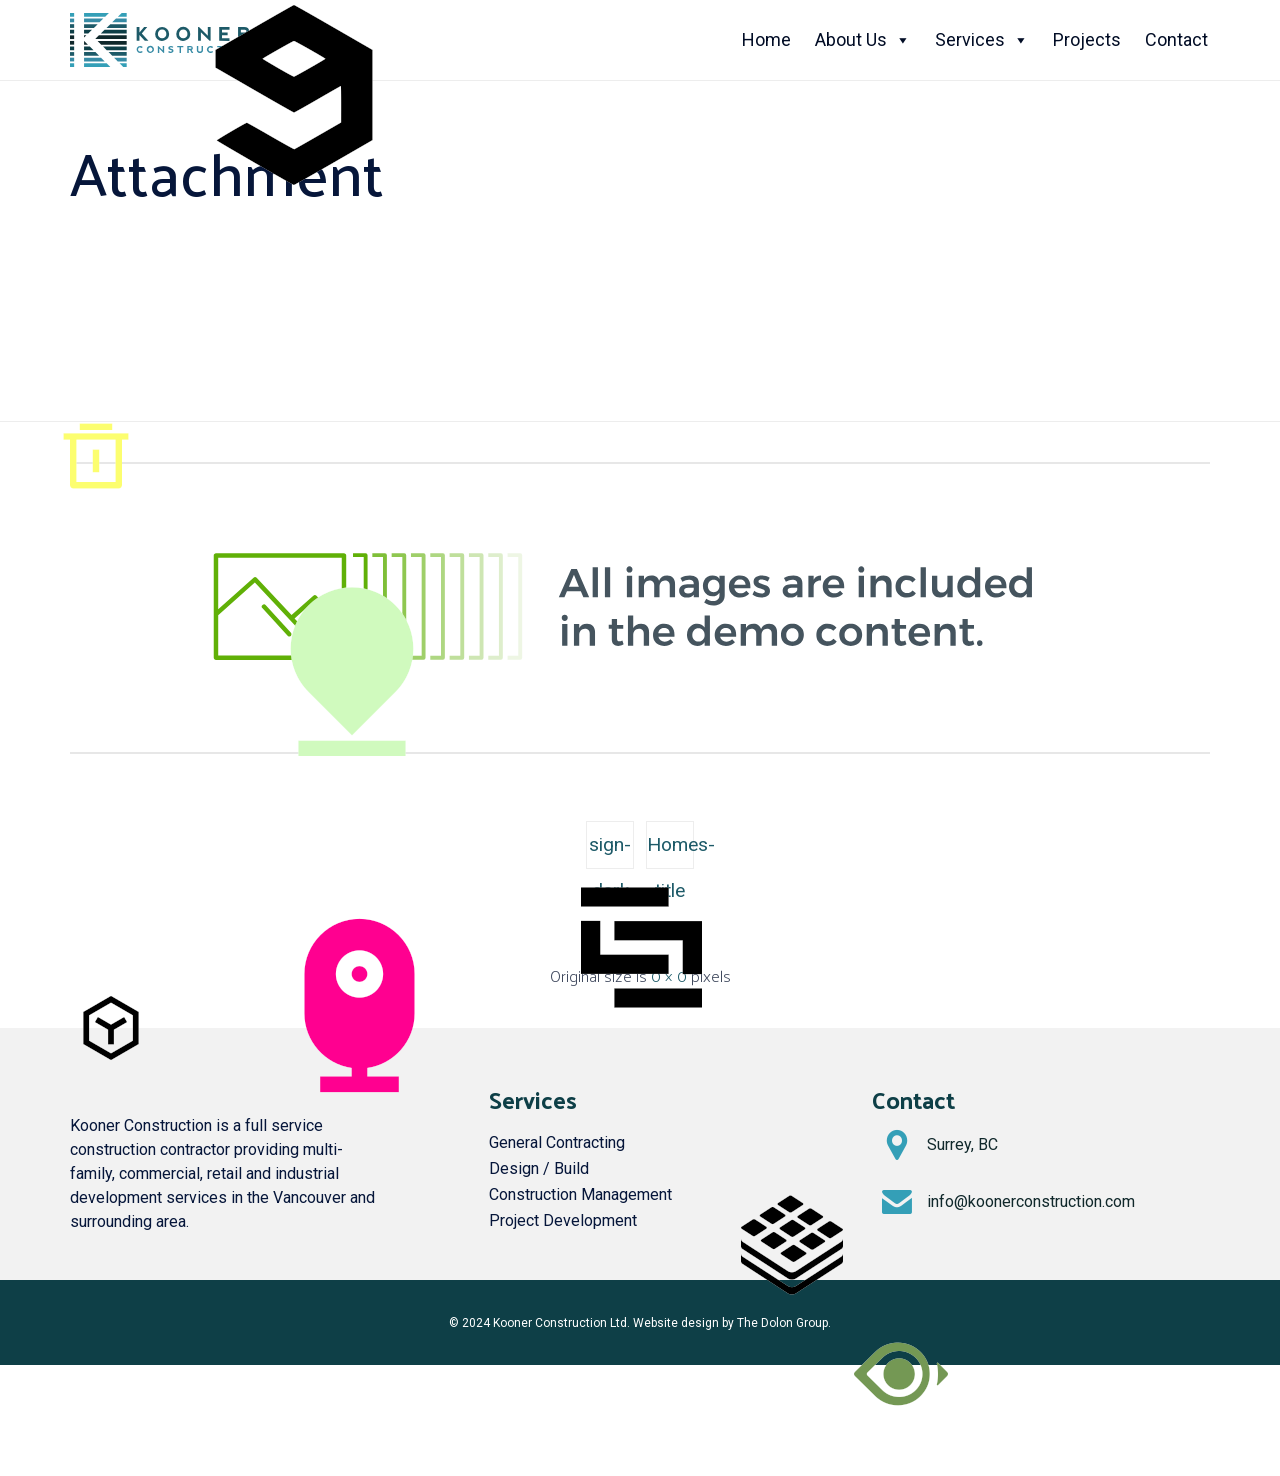  I want to click on skaffold application or service, so click(641, 947).